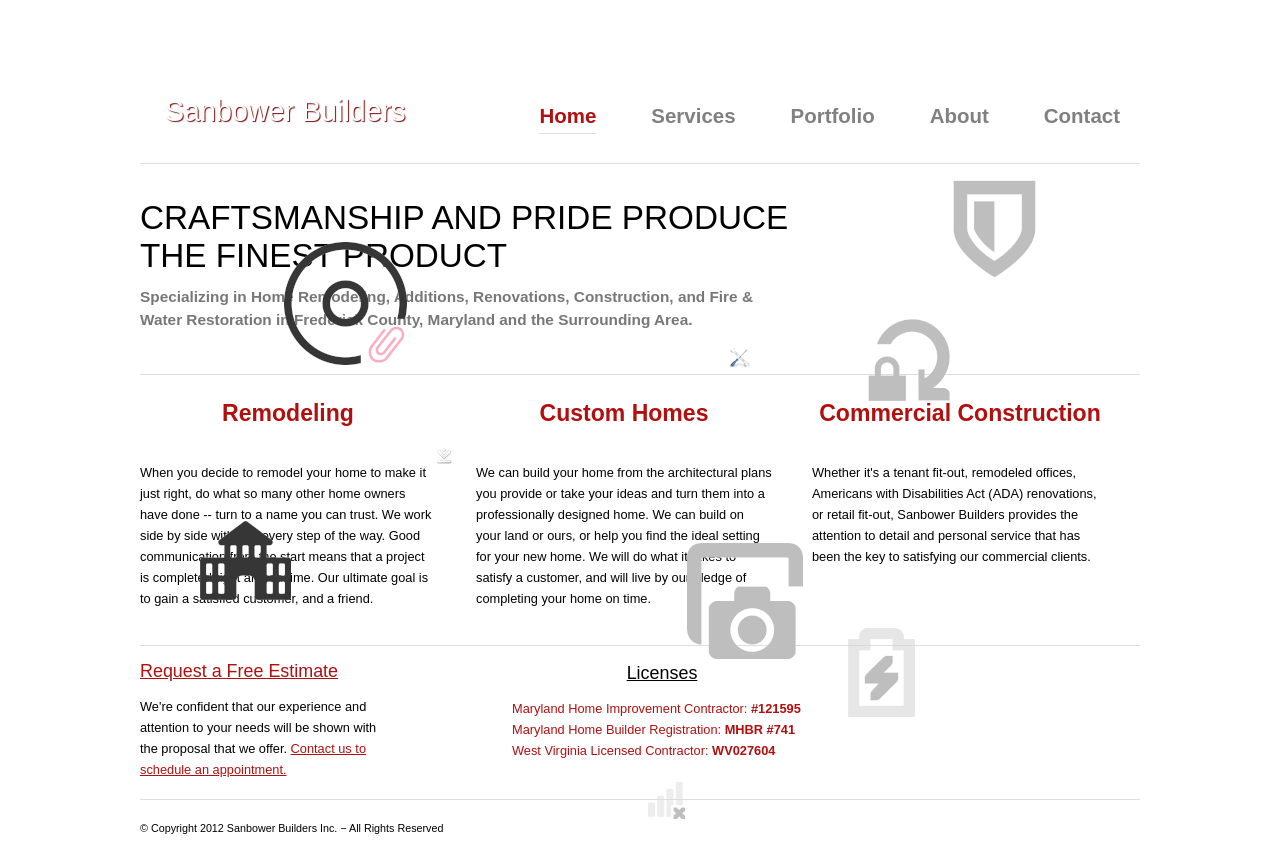 This screenshot has width=1280, height=853. Describe the element at coordinates (242, 563) in the screenshot. I see `access educational apps and resources` at that location.